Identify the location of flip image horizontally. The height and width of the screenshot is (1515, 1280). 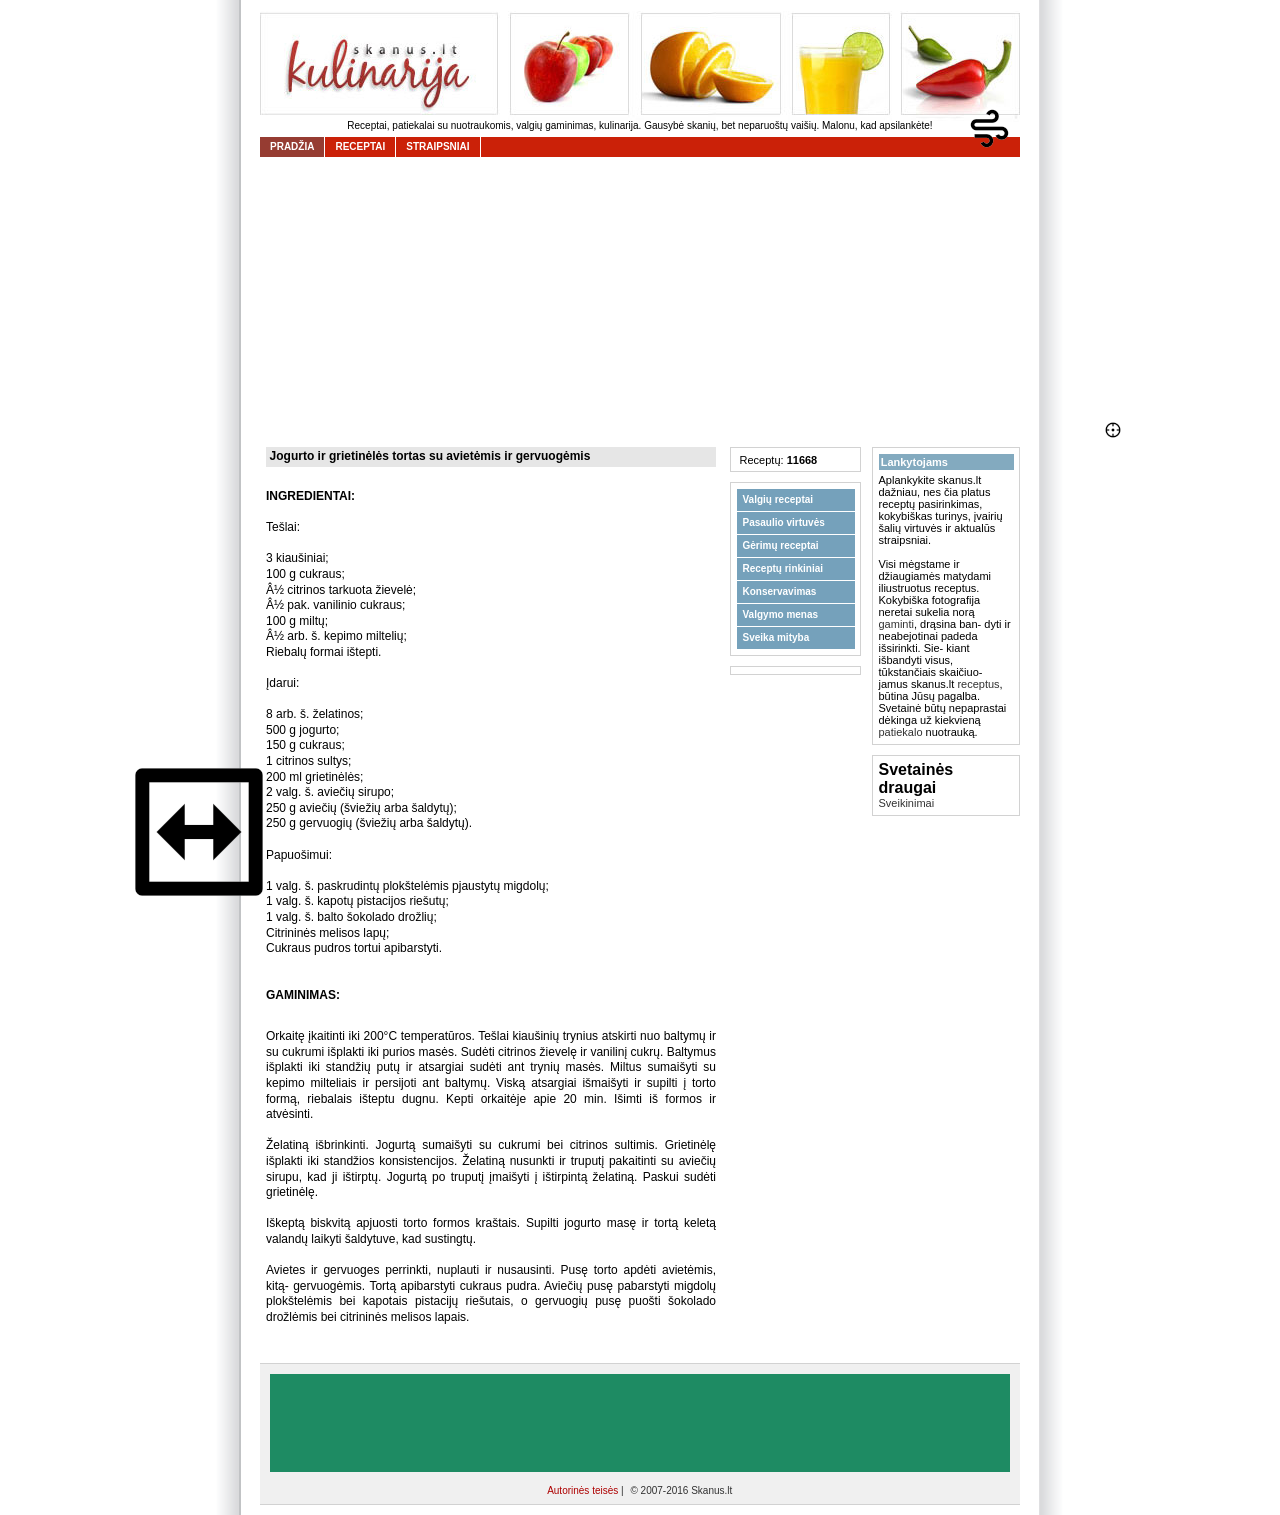
(199, 832).